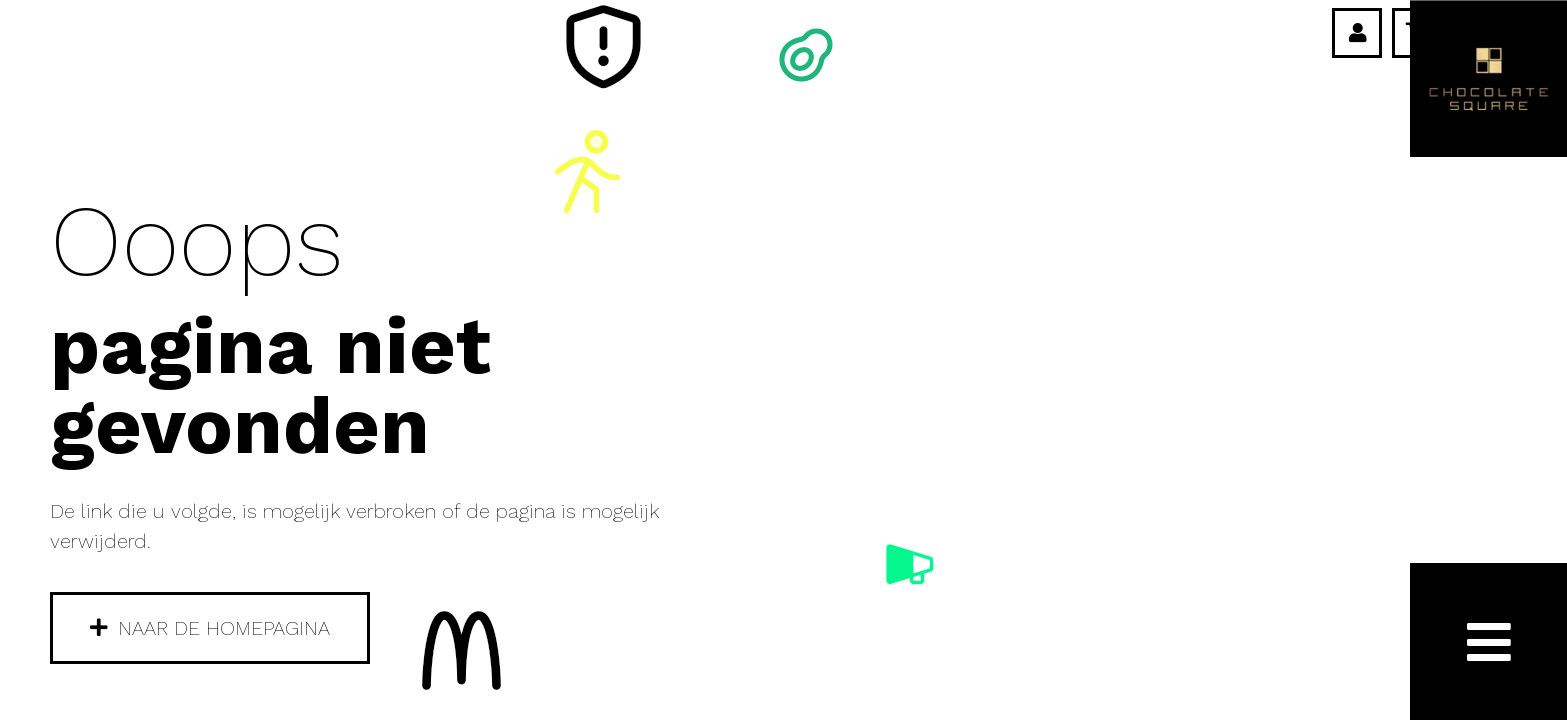 The image size is (1567, 720). What do you see at coordinates (461, 650) in the screenshot?
I see `open the McDonald's app or website` at bounding box center [461, 650].